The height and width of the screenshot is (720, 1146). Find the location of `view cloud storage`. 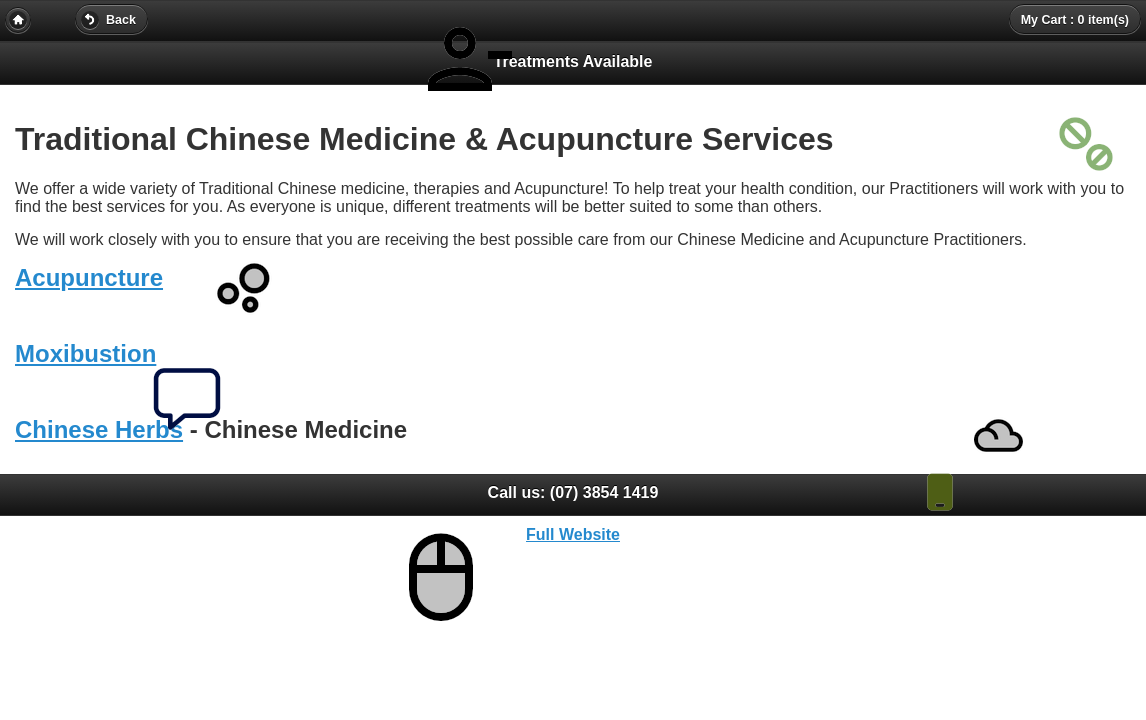

view cloud storage is located at coordinates (998, 435).